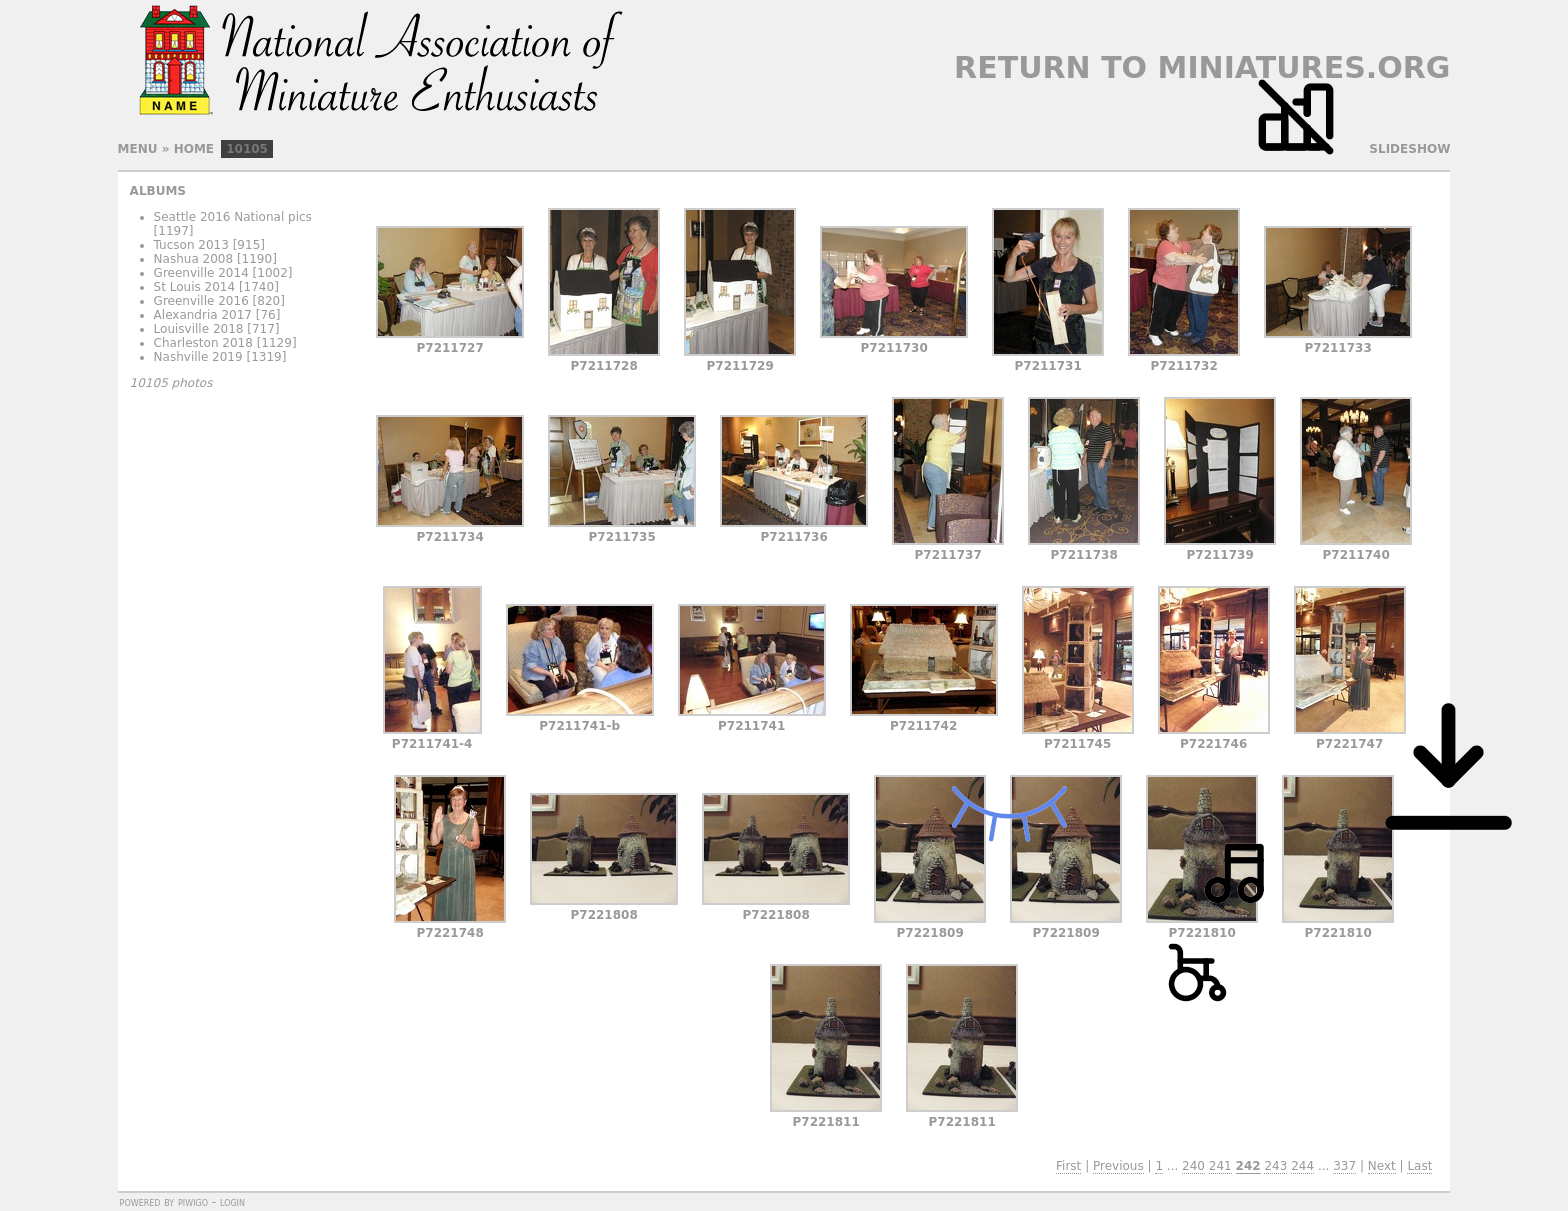 This screenshot has width=1568, height=1211. I want to click on disable chart or analytics view, so click(1296, 117).